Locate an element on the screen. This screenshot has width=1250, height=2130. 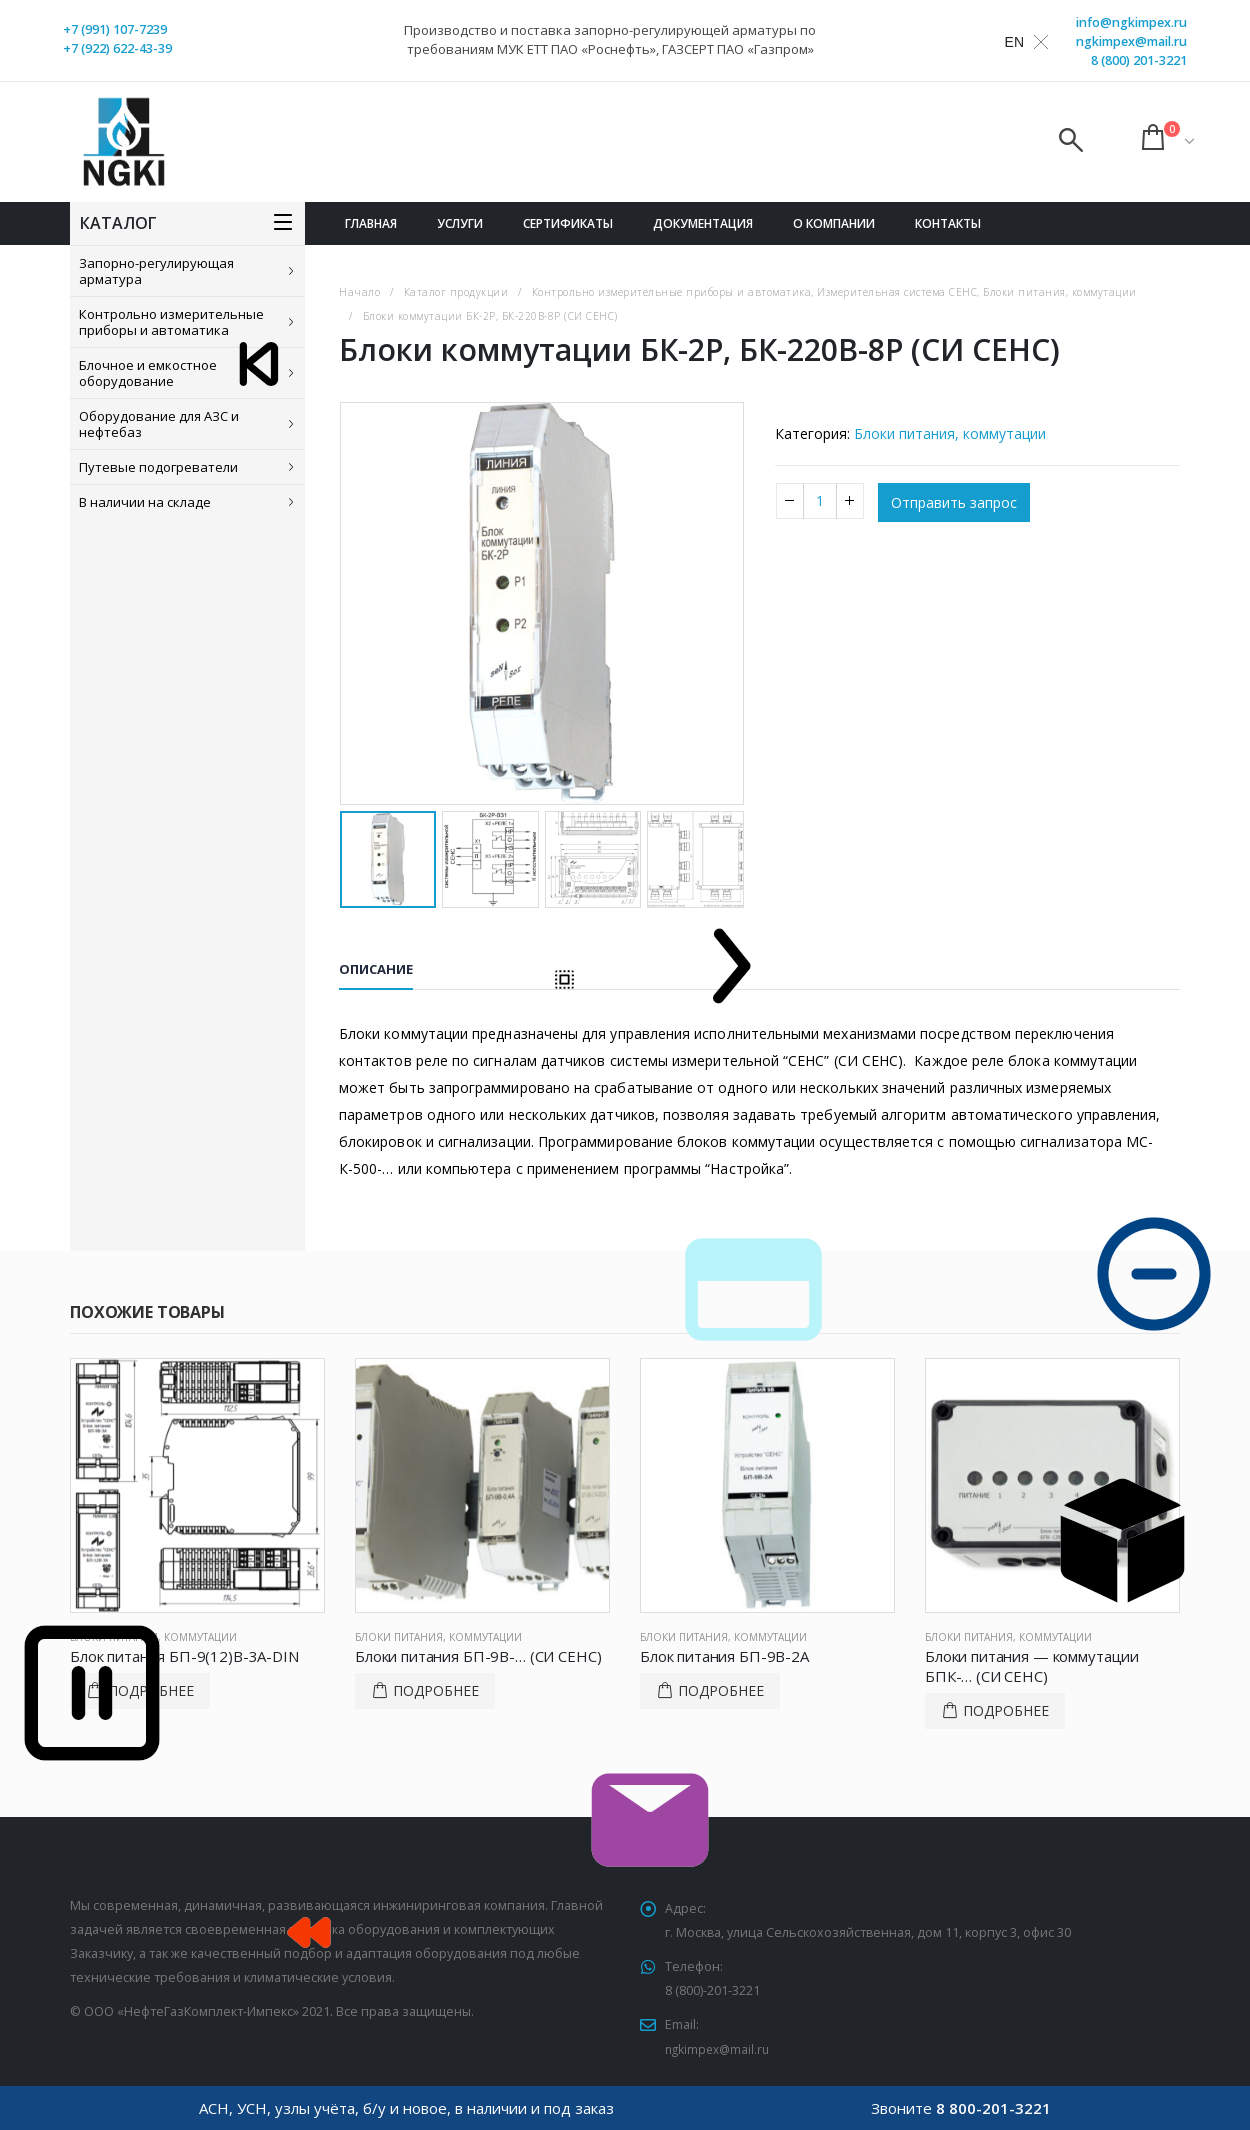
skip to previous track is located at coordinates (258, 364).